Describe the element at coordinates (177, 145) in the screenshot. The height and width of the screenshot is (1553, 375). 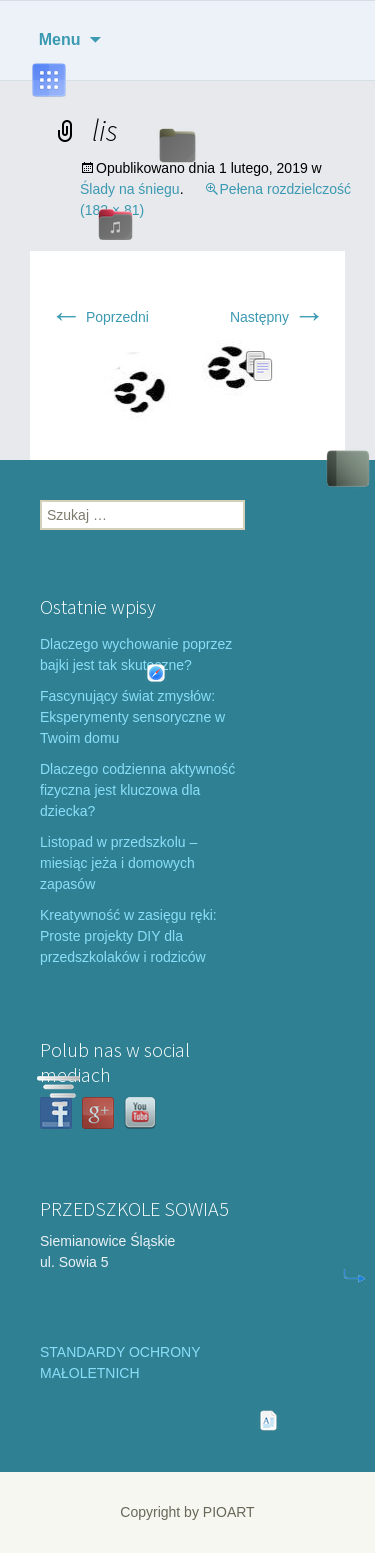
I see `open a folder to view its contents` at that location.